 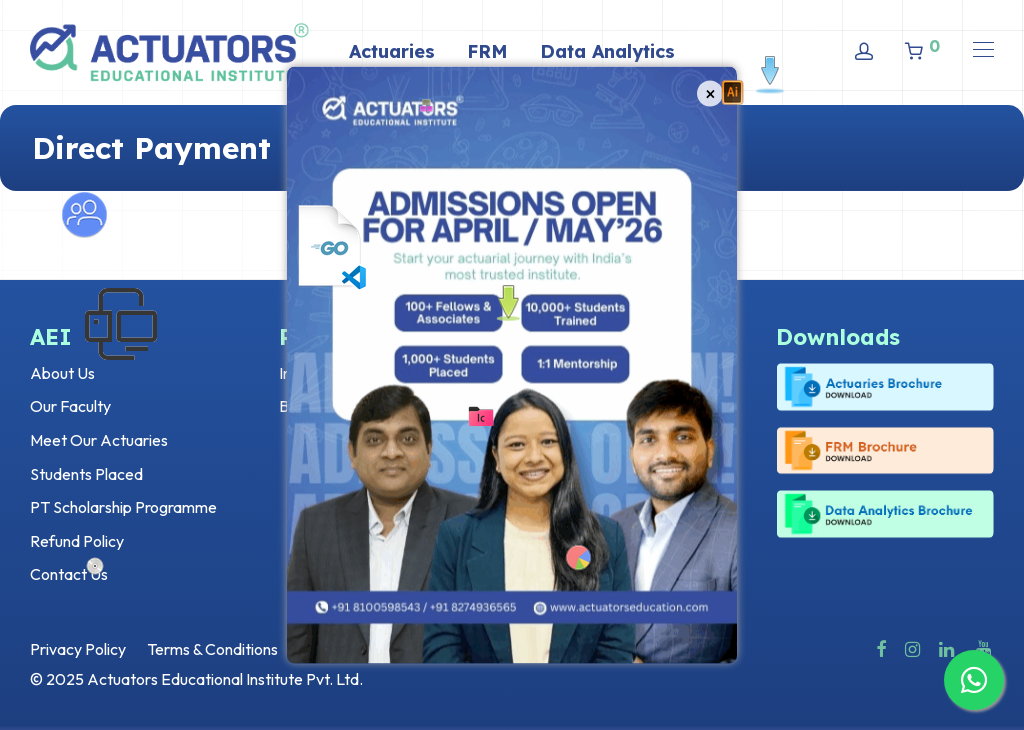 What do you see at coordinates (95, 566) in the screenshot?
I see `access CD/DVD drive or disc reader` at bounding box center [95, 566].